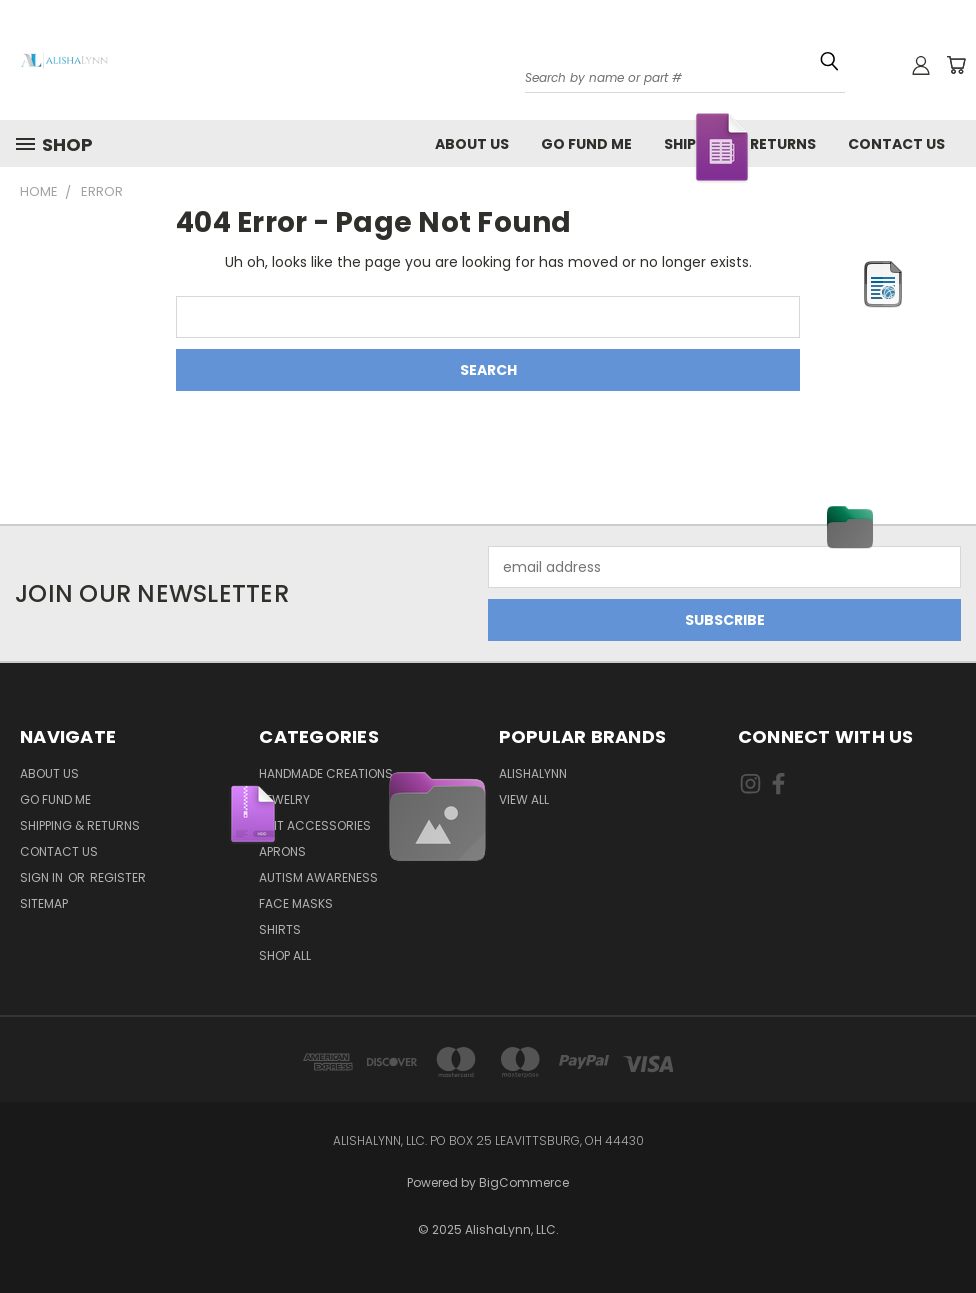 The height and width of the screenshot is (1293, 976). I want to click on a virtualbox virtual hard disk file, so click(253, 815).